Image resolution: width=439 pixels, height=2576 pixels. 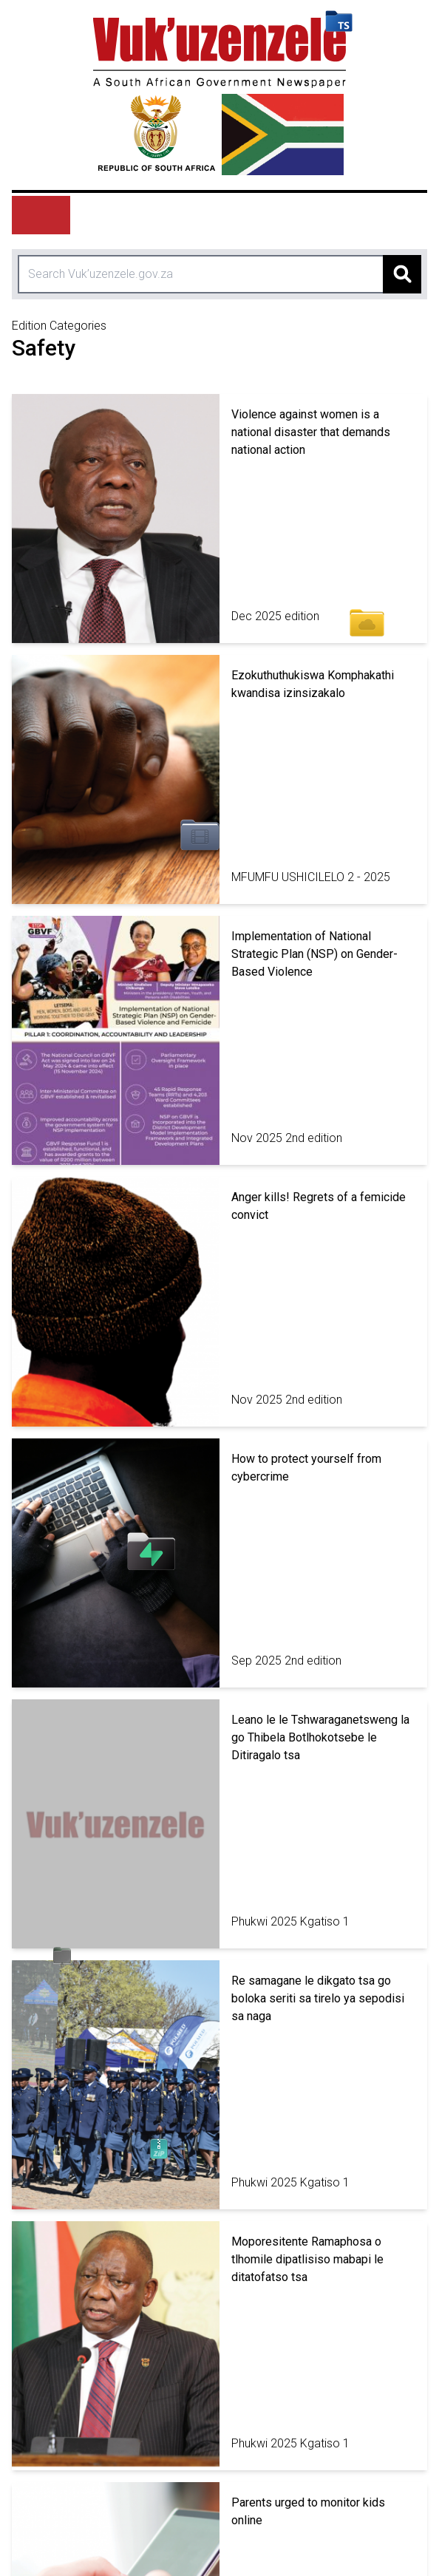 I want to click on access files stored on a remote server, so click(x=62, y=1956).